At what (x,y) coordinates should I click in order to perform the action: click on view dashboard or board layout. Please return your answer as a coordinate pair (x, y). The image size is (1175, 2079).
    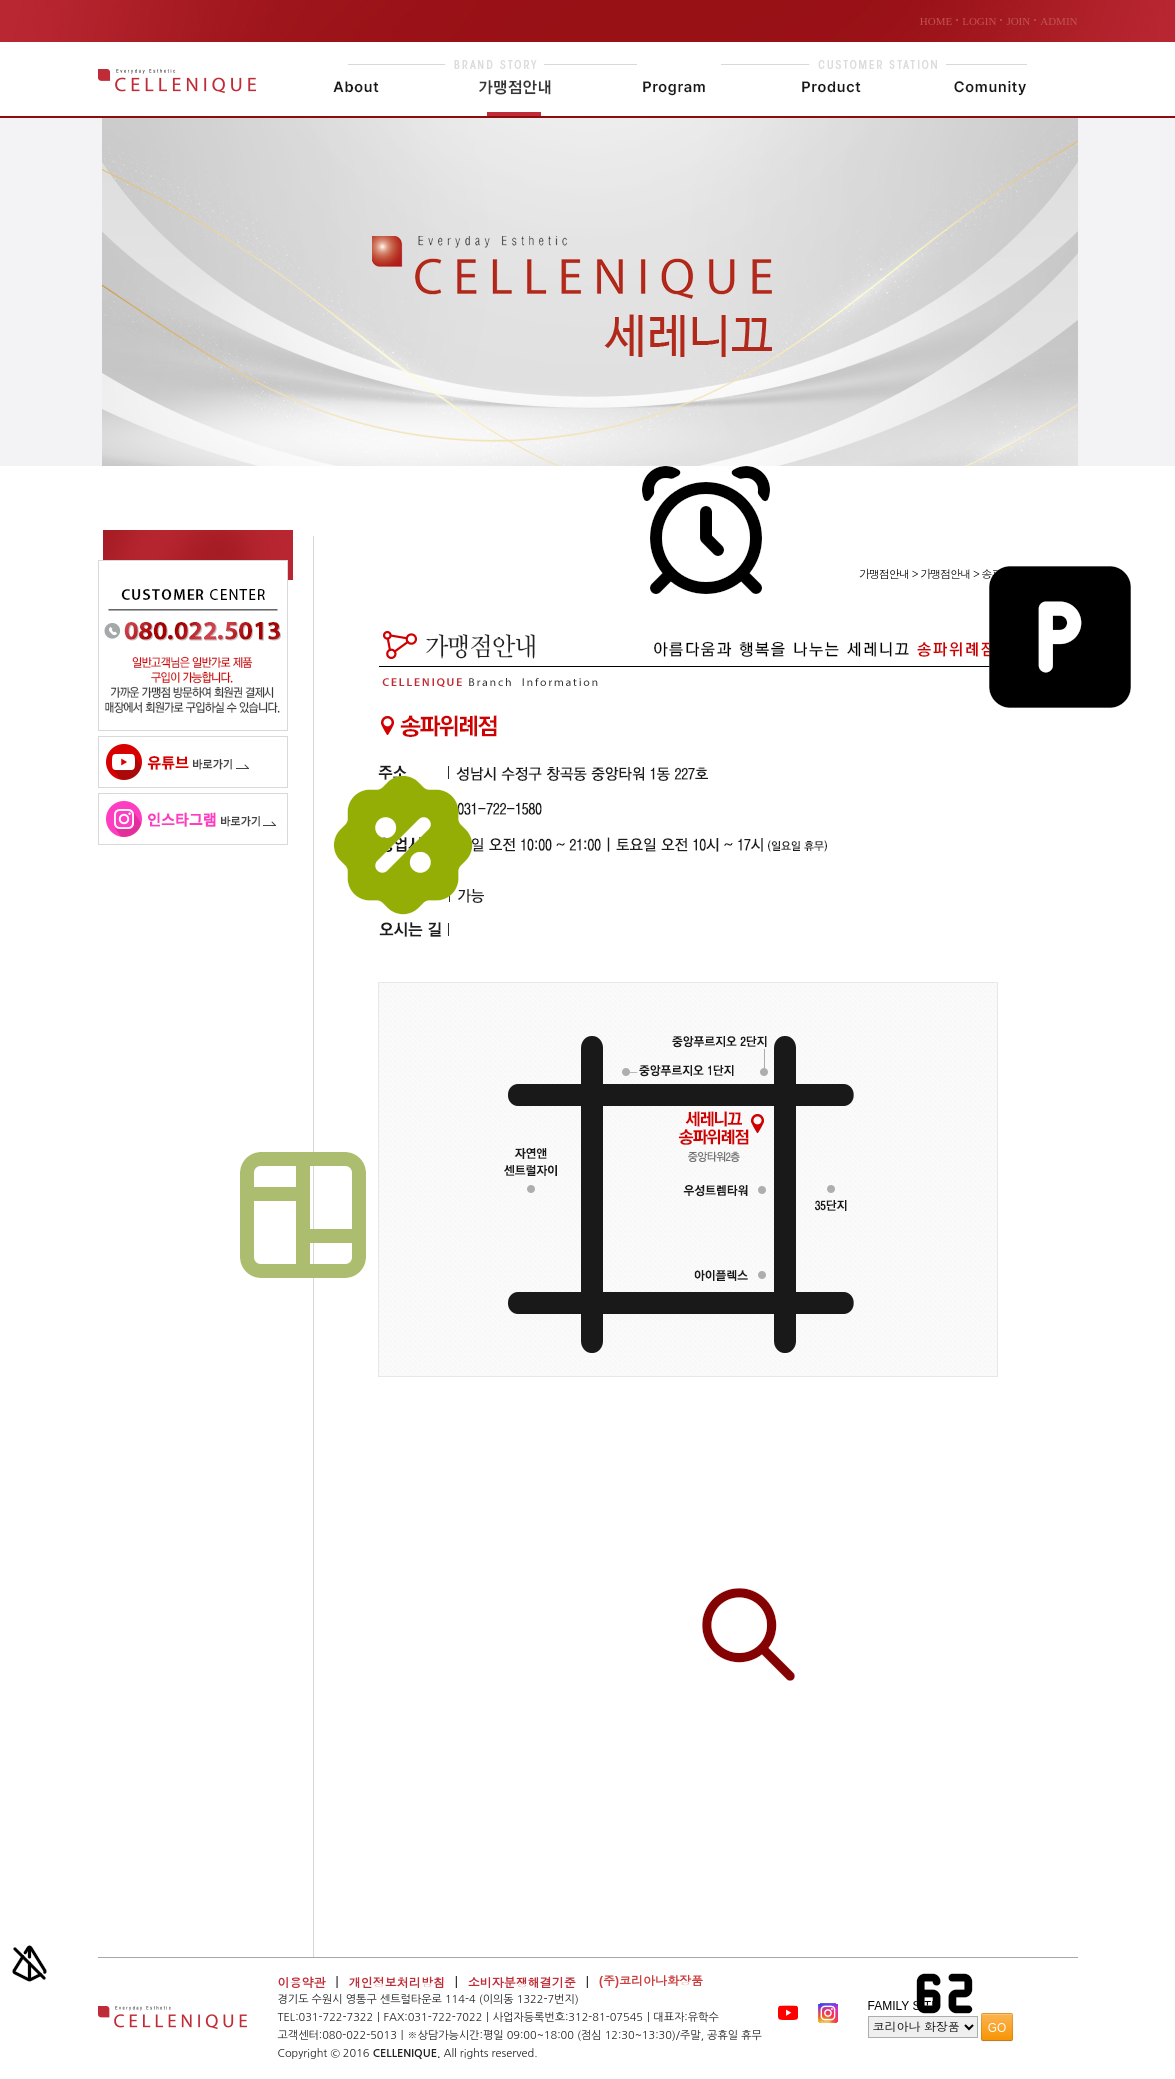
    Looking at the image, I should click on (303, 1215).